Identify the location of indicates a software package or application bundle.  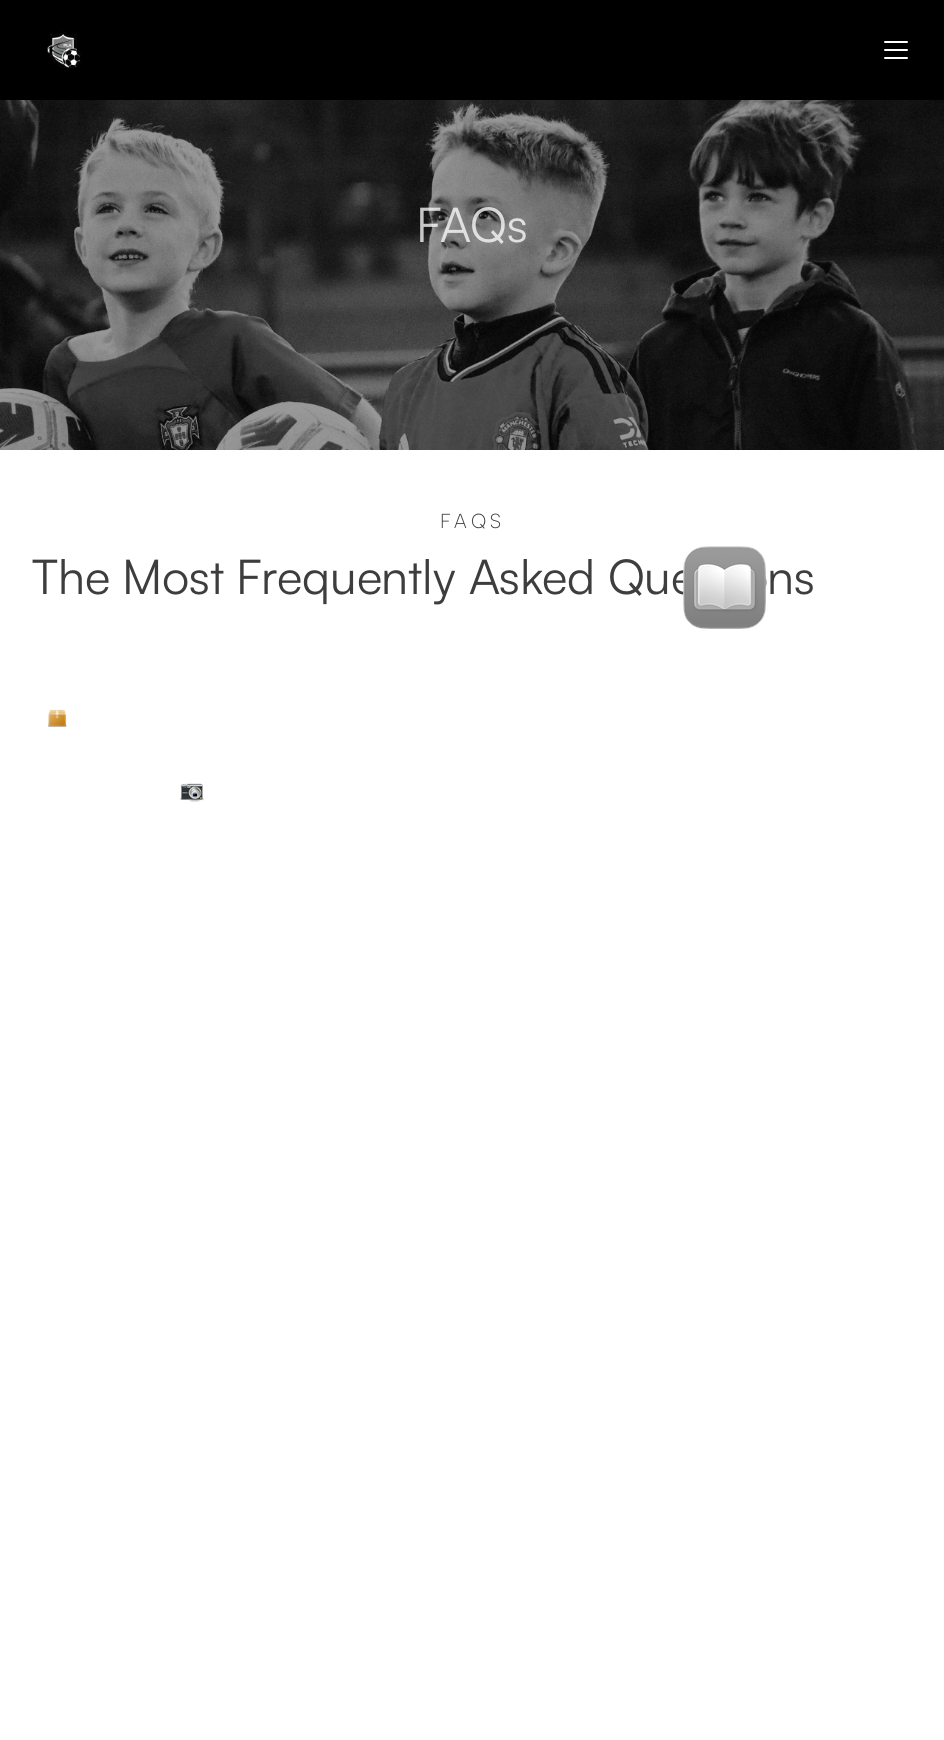
(57, 717).